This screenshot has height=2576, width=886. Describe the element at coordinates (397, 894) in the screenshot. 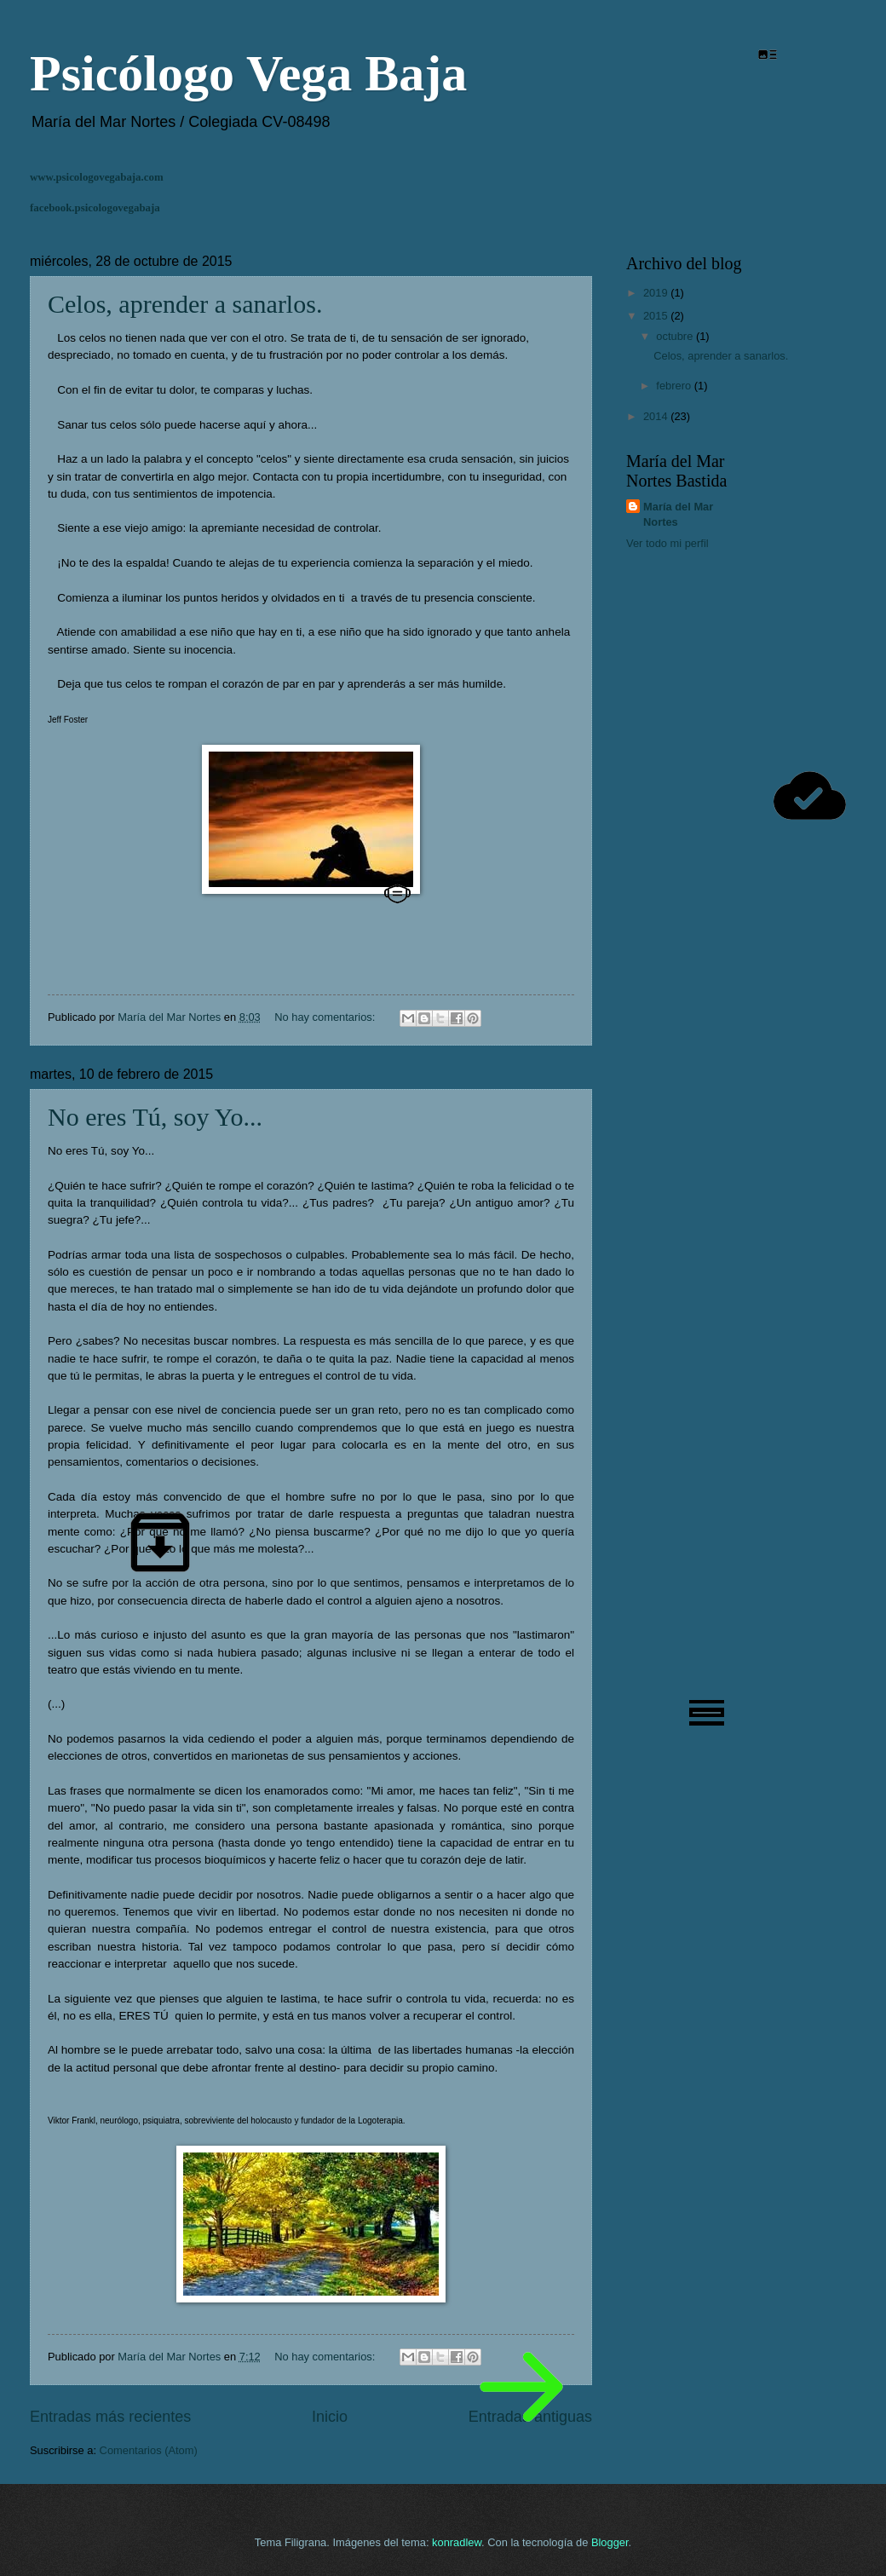

I see `indicates mask required area or health guidelines` at that location.